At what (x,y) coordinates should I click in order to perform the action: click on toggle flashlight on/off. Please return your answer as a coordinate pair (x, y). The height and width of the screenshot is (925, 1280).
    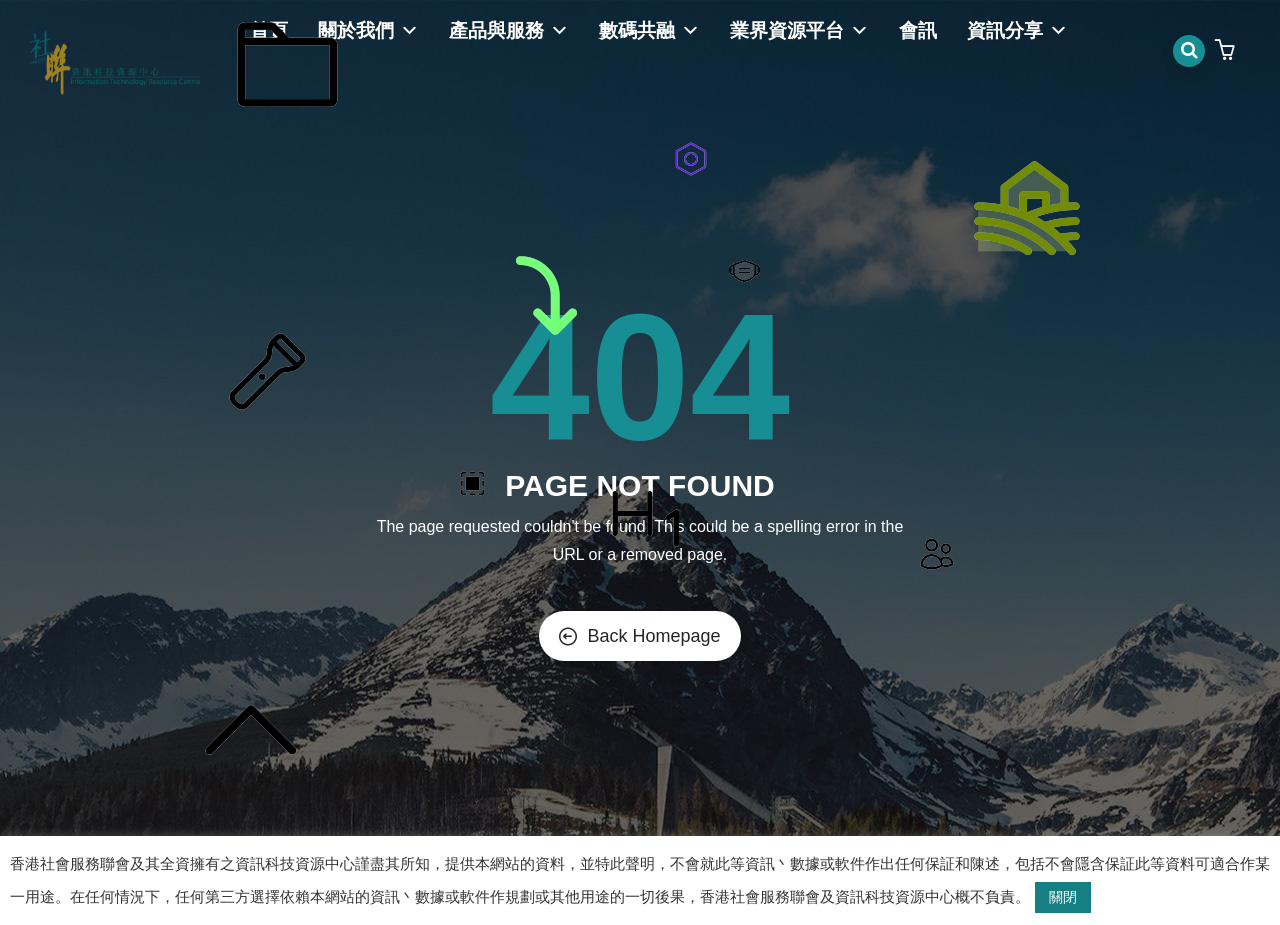
    Looking at the image, I should click on (267, 371).